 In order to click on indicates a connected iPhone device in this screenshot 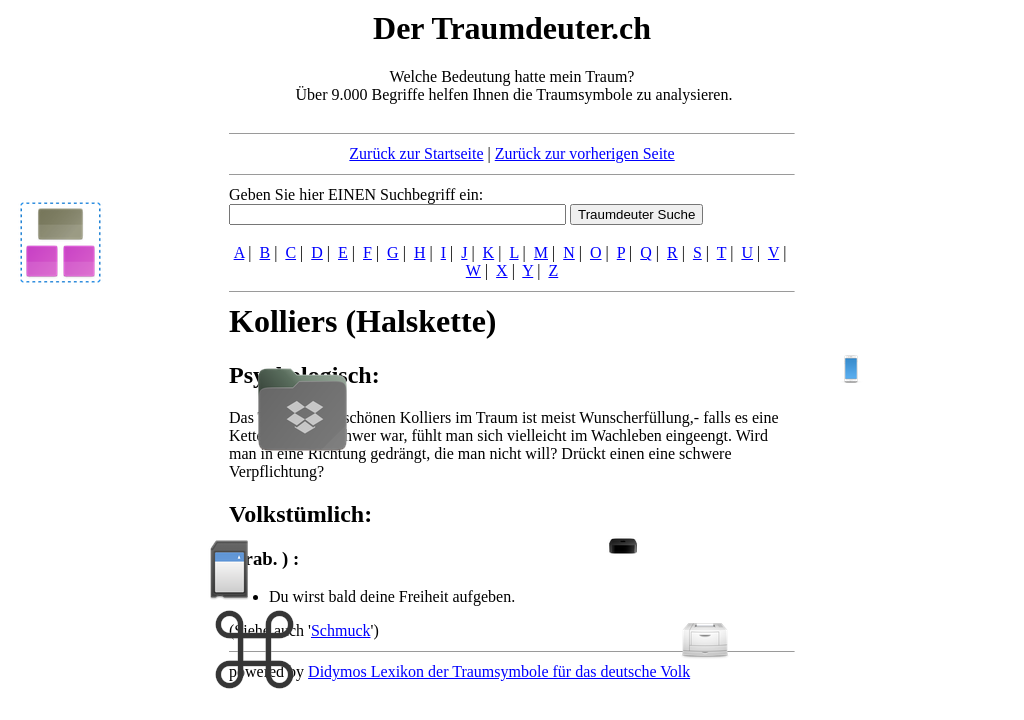, I will do `click(851, 369)`.